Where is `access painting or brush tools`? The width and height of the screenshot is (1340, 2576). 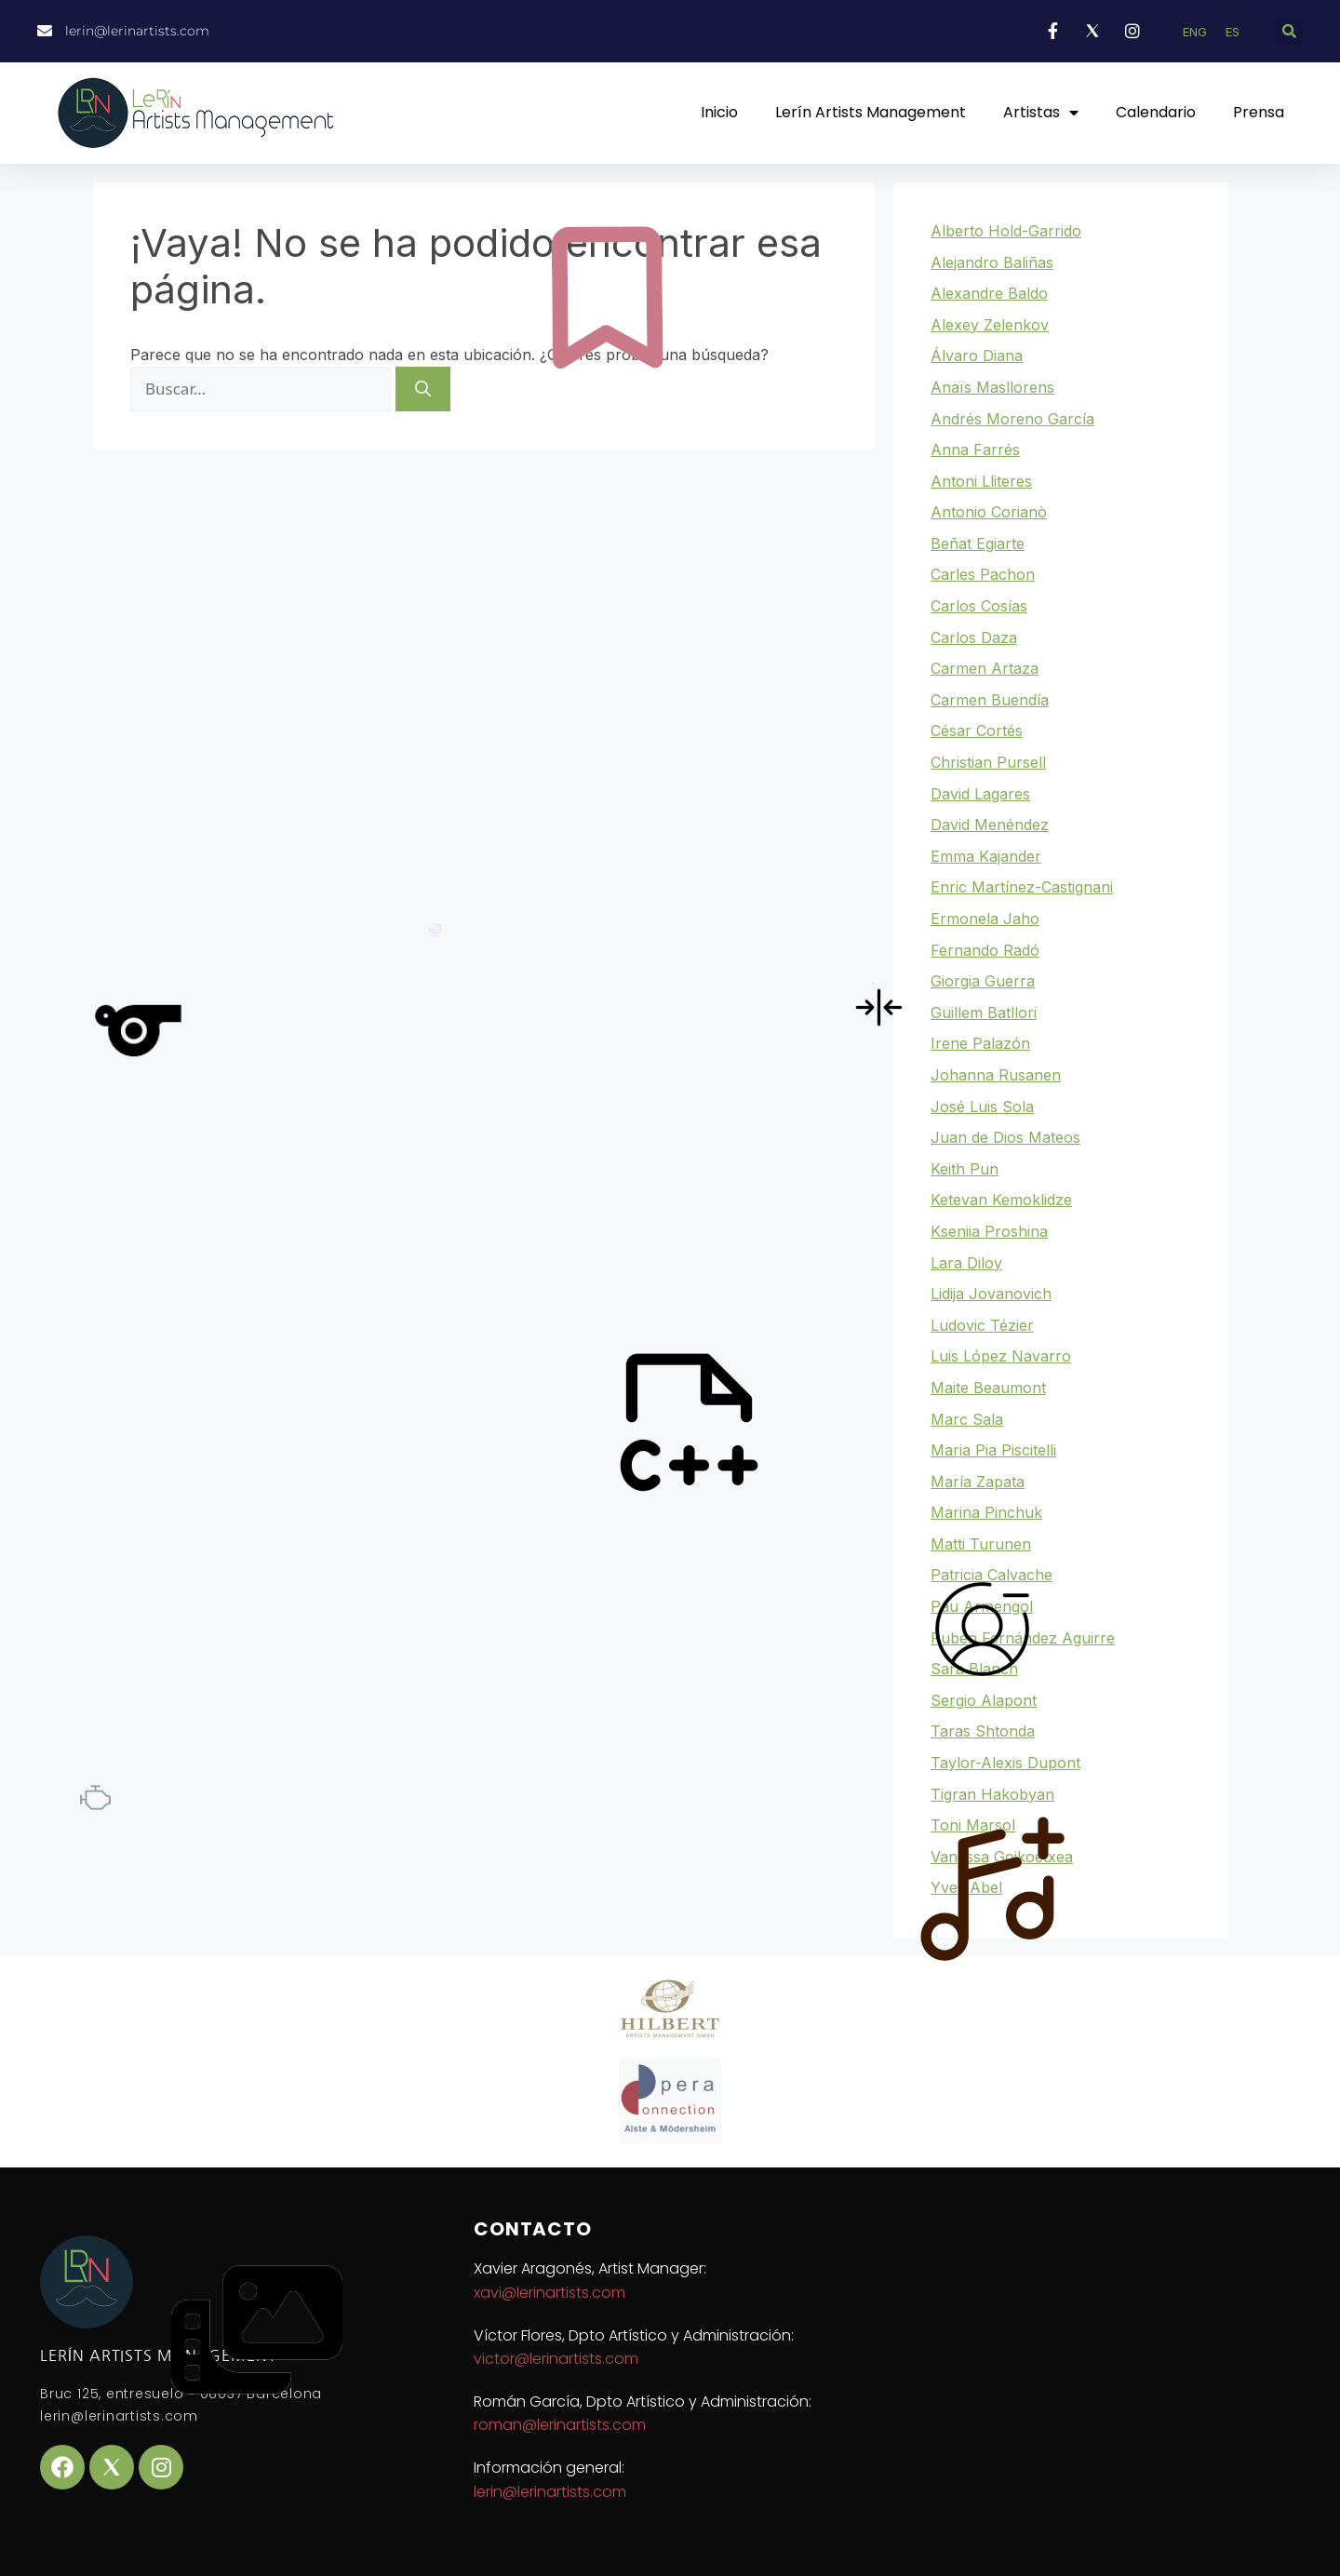 access painting or brush tools is located at coordinates (435, 930).